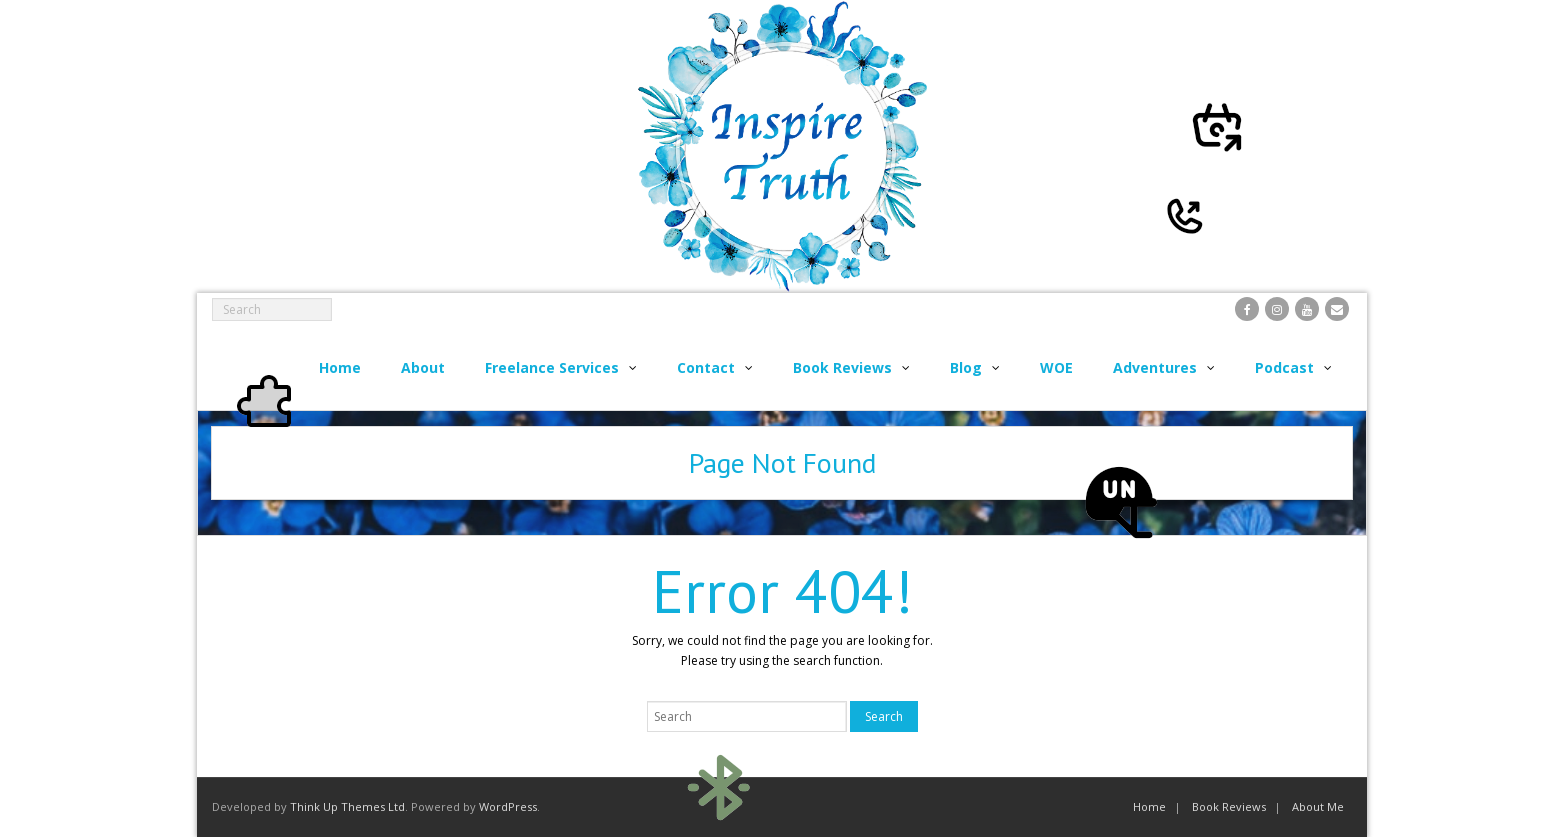 The height and width of the screenshot is (837, 1564). I want to click on make an outgoing call, so click(1185, 215).